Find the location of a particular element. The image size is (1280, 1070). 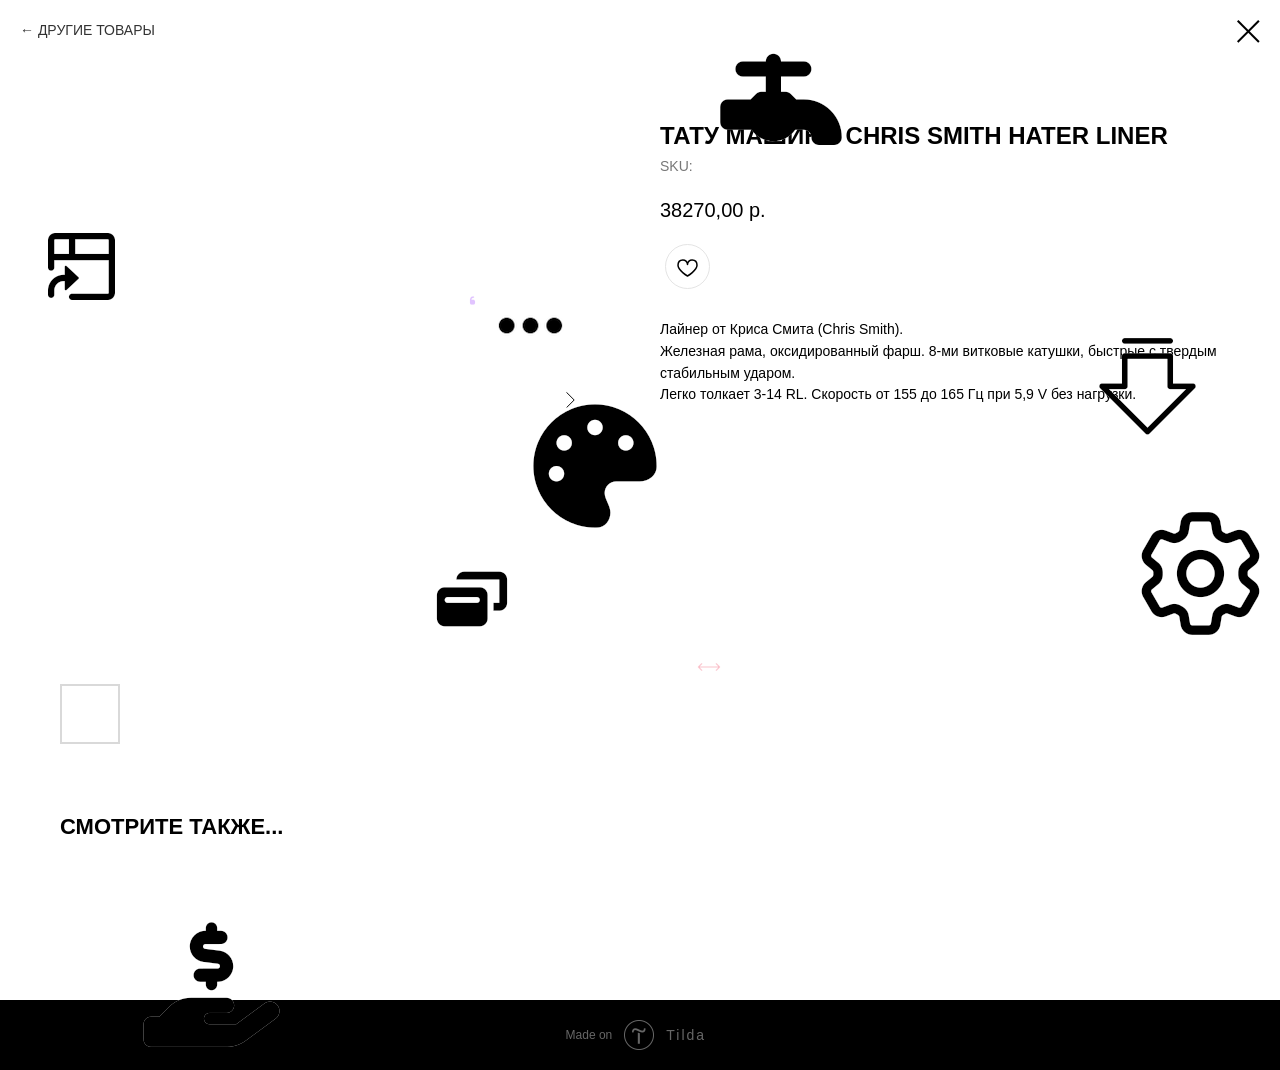

insert a left single quotation mark is located at coordinates (472, 300).